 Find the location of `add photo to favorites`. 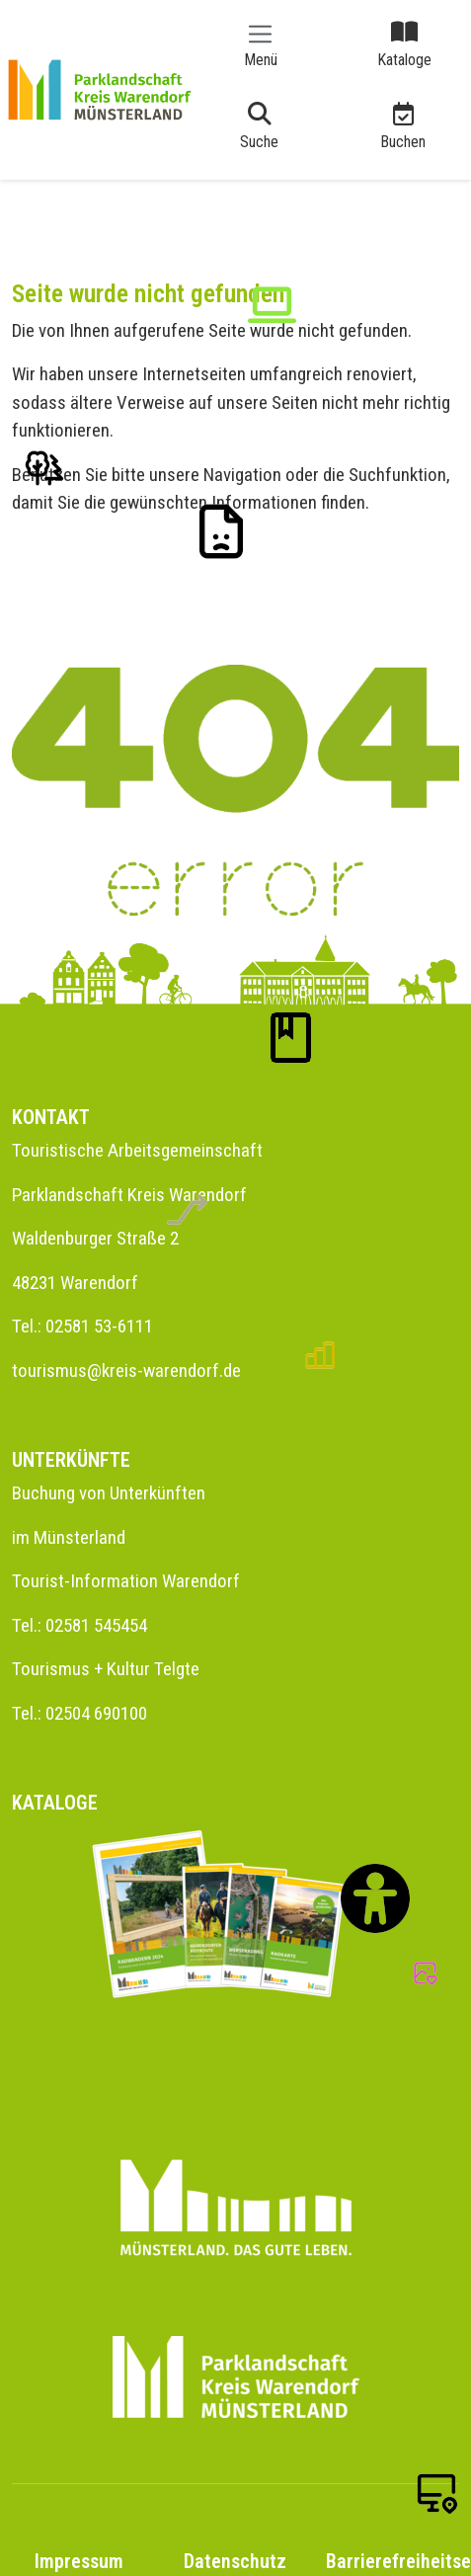

add photo to favorites is located at coordinates (425, 1972).